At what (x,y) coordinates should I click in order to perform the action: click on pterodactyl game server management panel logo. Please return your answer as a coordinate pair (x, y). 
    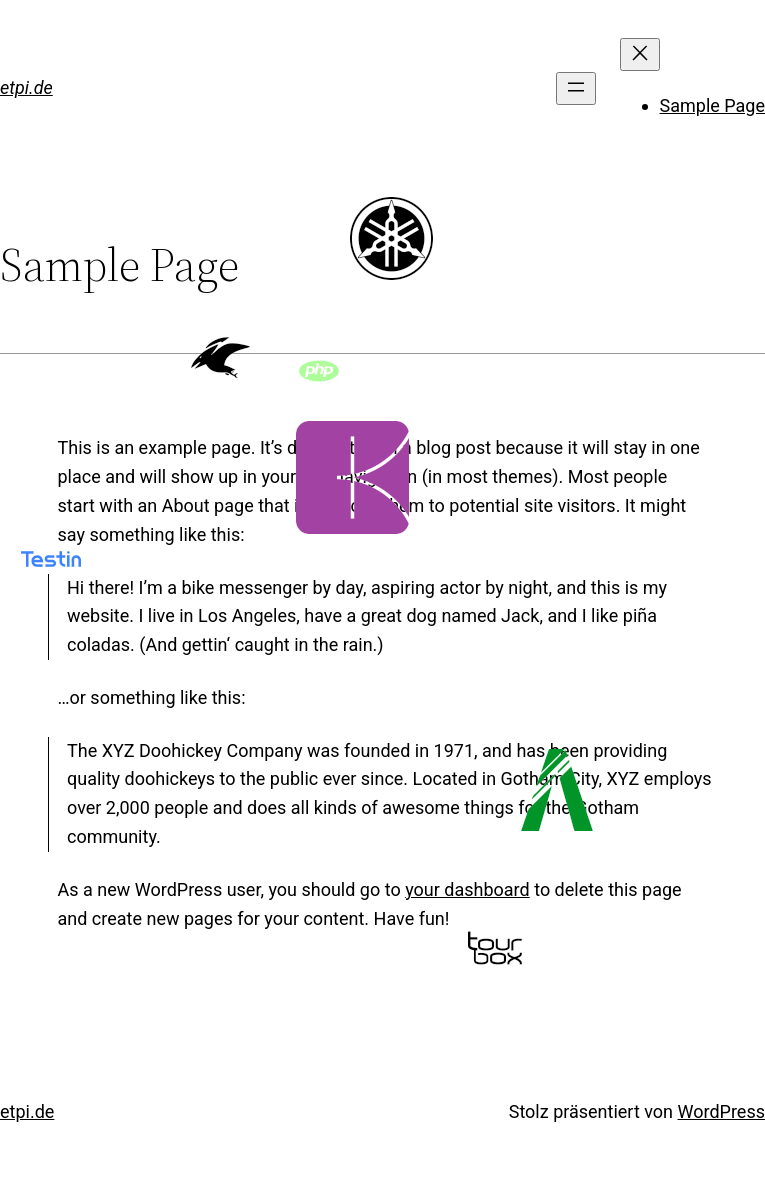
    Looking at the image, I should click on (220, 357).